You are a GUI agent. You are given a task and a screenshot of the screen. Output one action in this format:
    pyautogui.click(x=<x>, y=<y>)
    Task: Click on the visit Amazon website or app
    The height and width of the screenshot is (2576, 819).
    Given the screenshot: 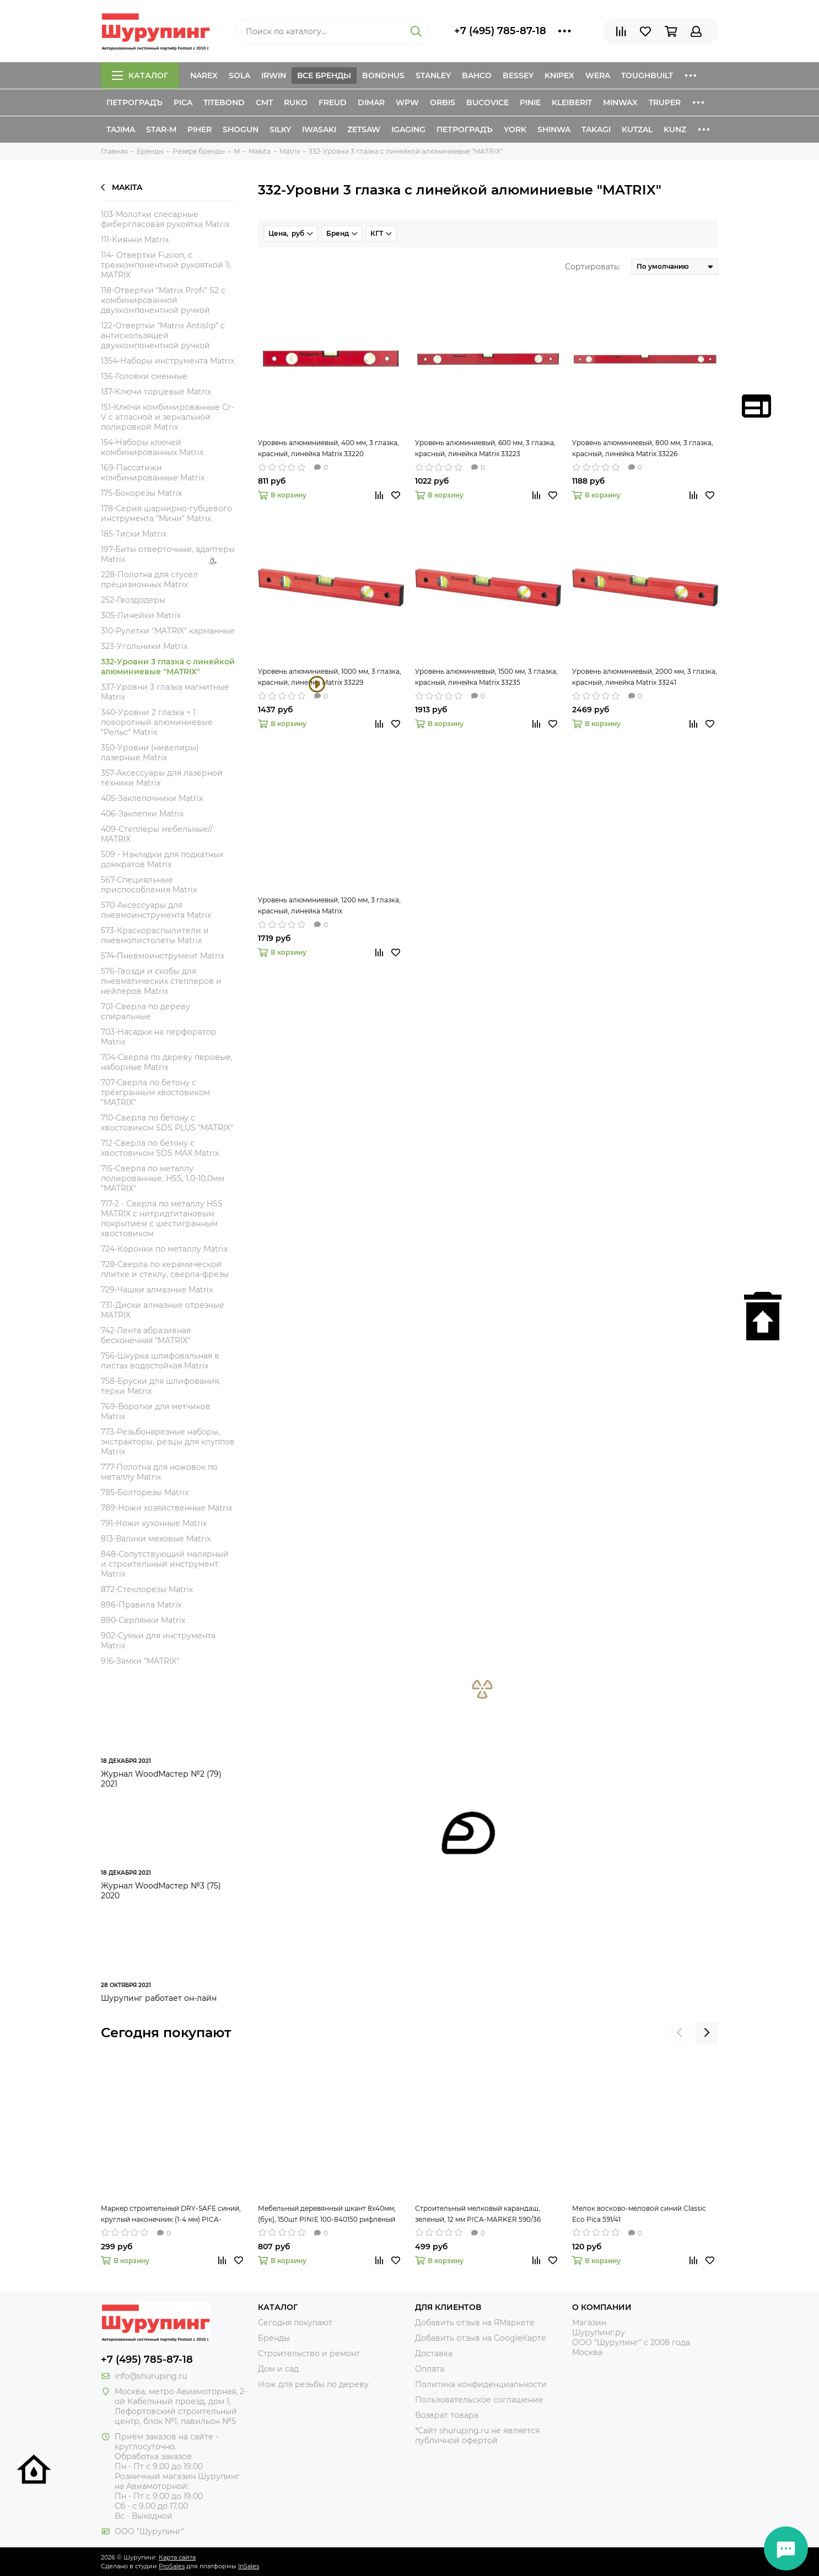 What is the action you would take?
    pyautogui.click(x=212, y=561)
    